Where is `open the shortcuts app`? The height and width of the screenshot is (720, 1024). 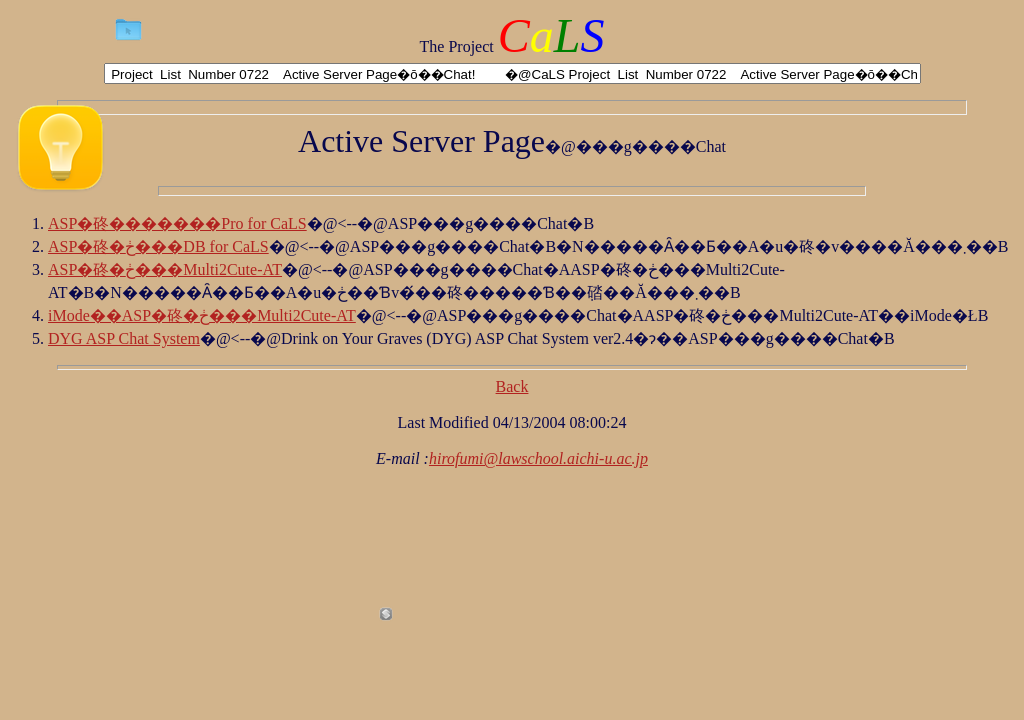
open the shortcuts app is located at coordinates (386, 614).